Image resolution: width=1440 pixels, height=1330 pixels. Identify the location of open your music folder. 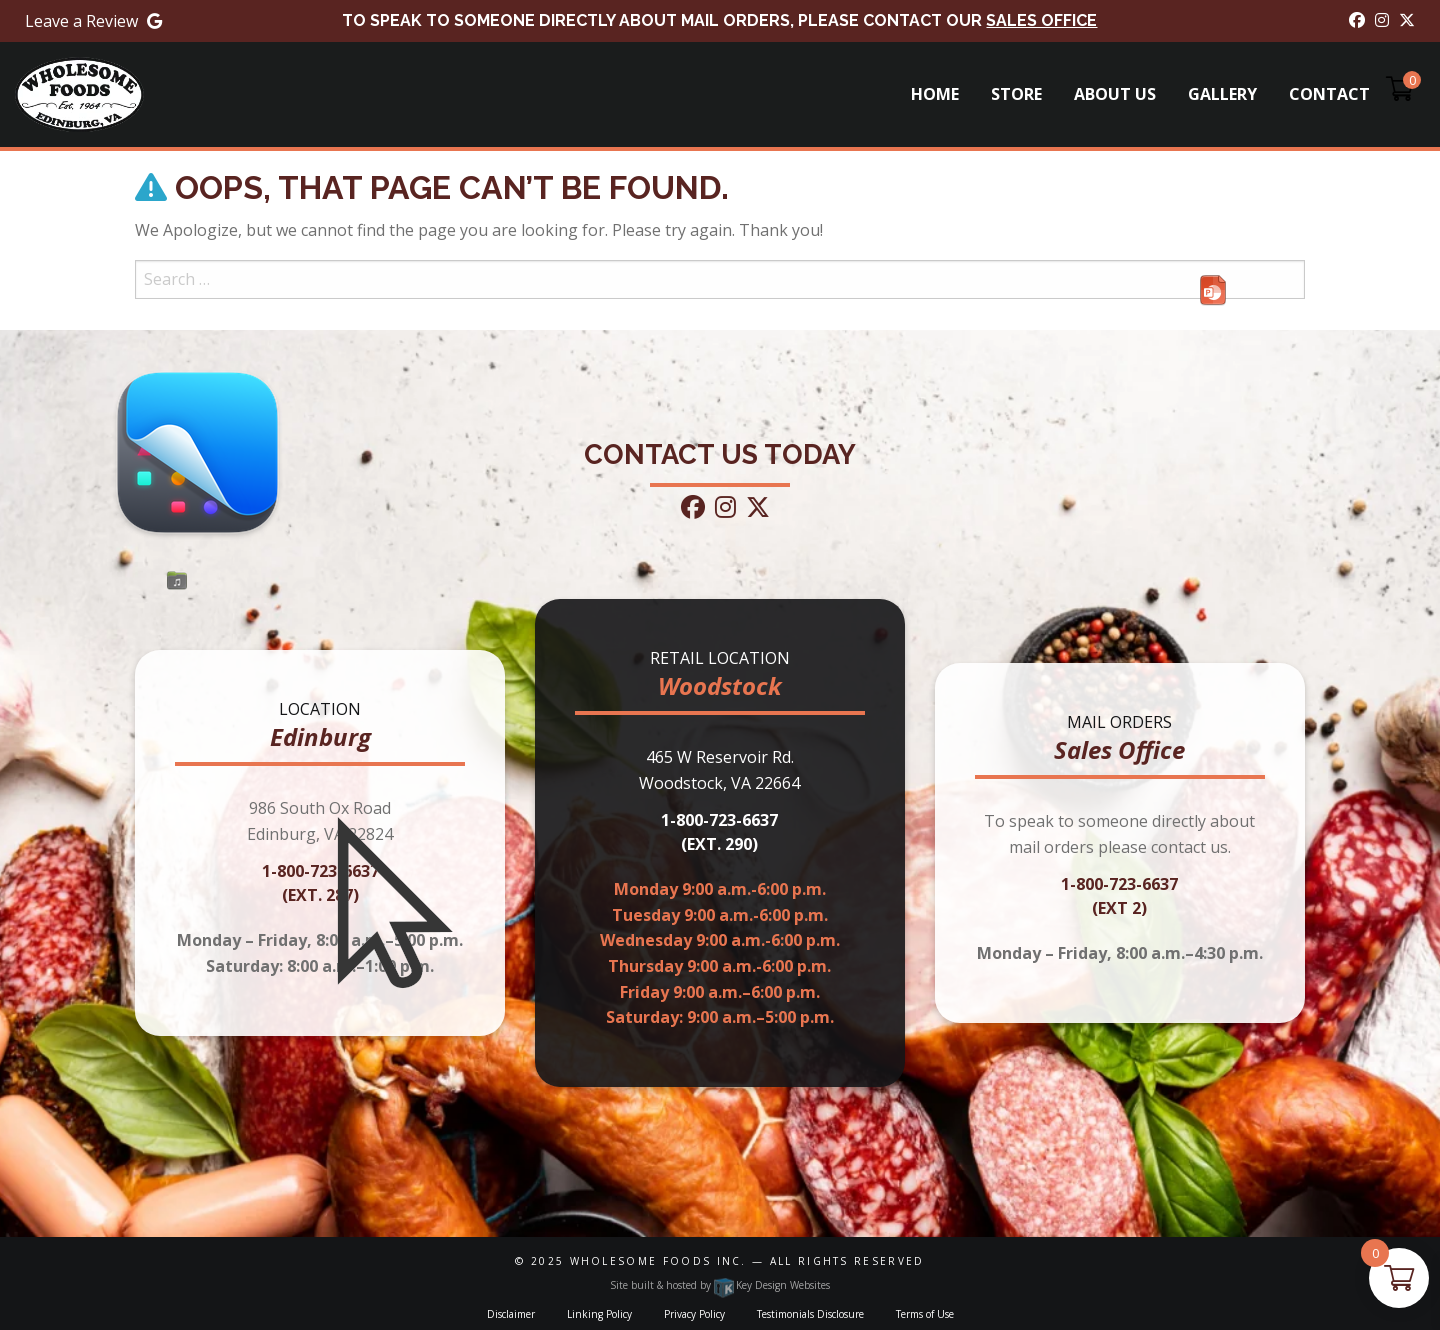
(177, 580).